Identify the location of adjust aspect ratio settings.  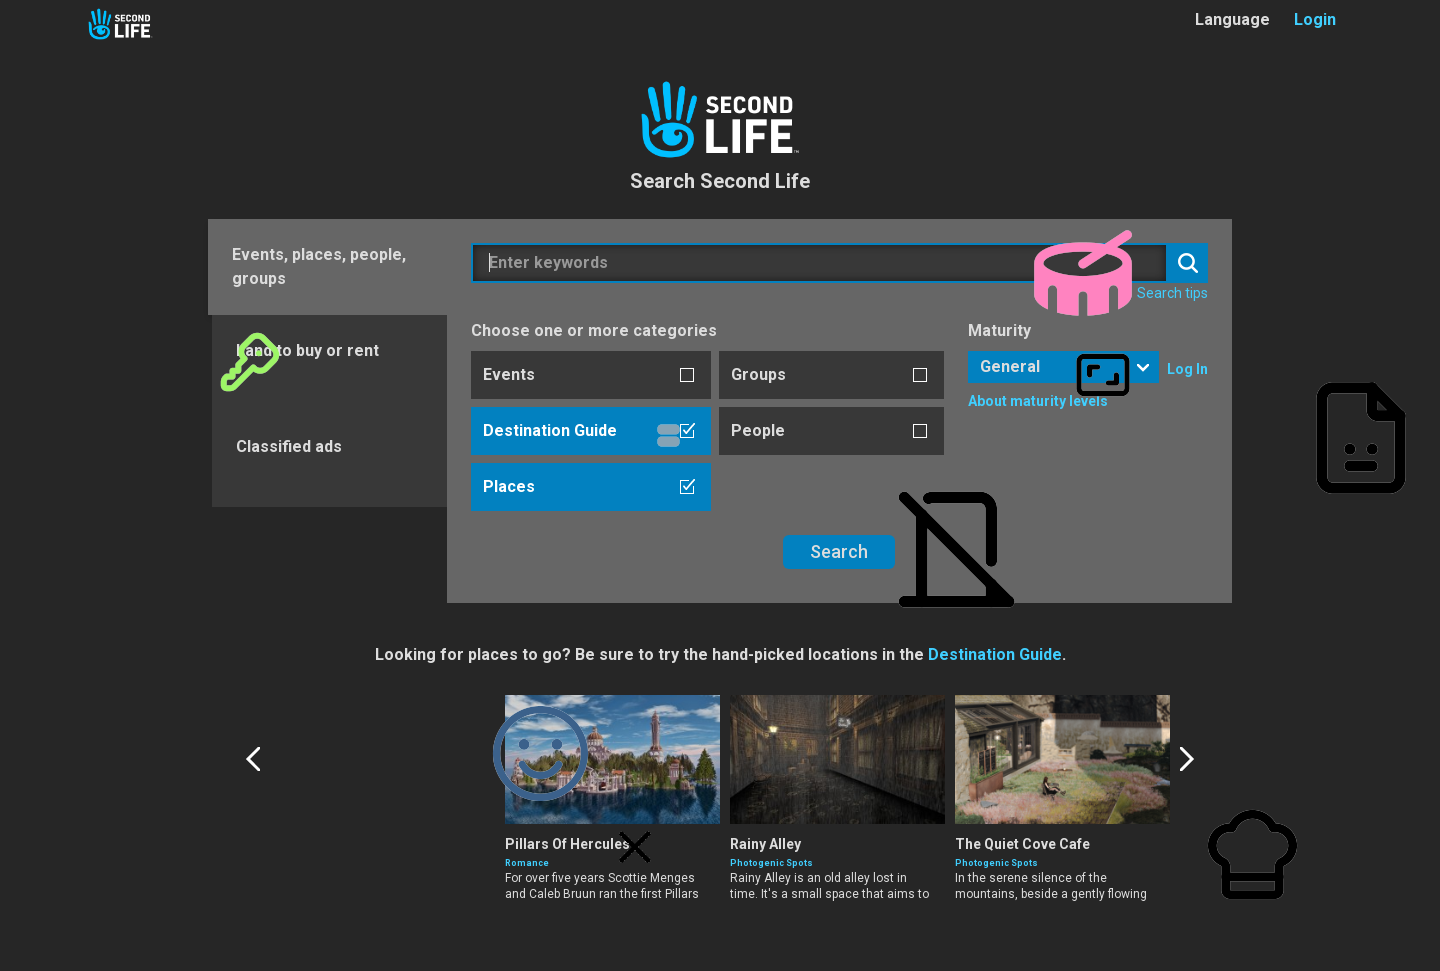
(1103, 375).